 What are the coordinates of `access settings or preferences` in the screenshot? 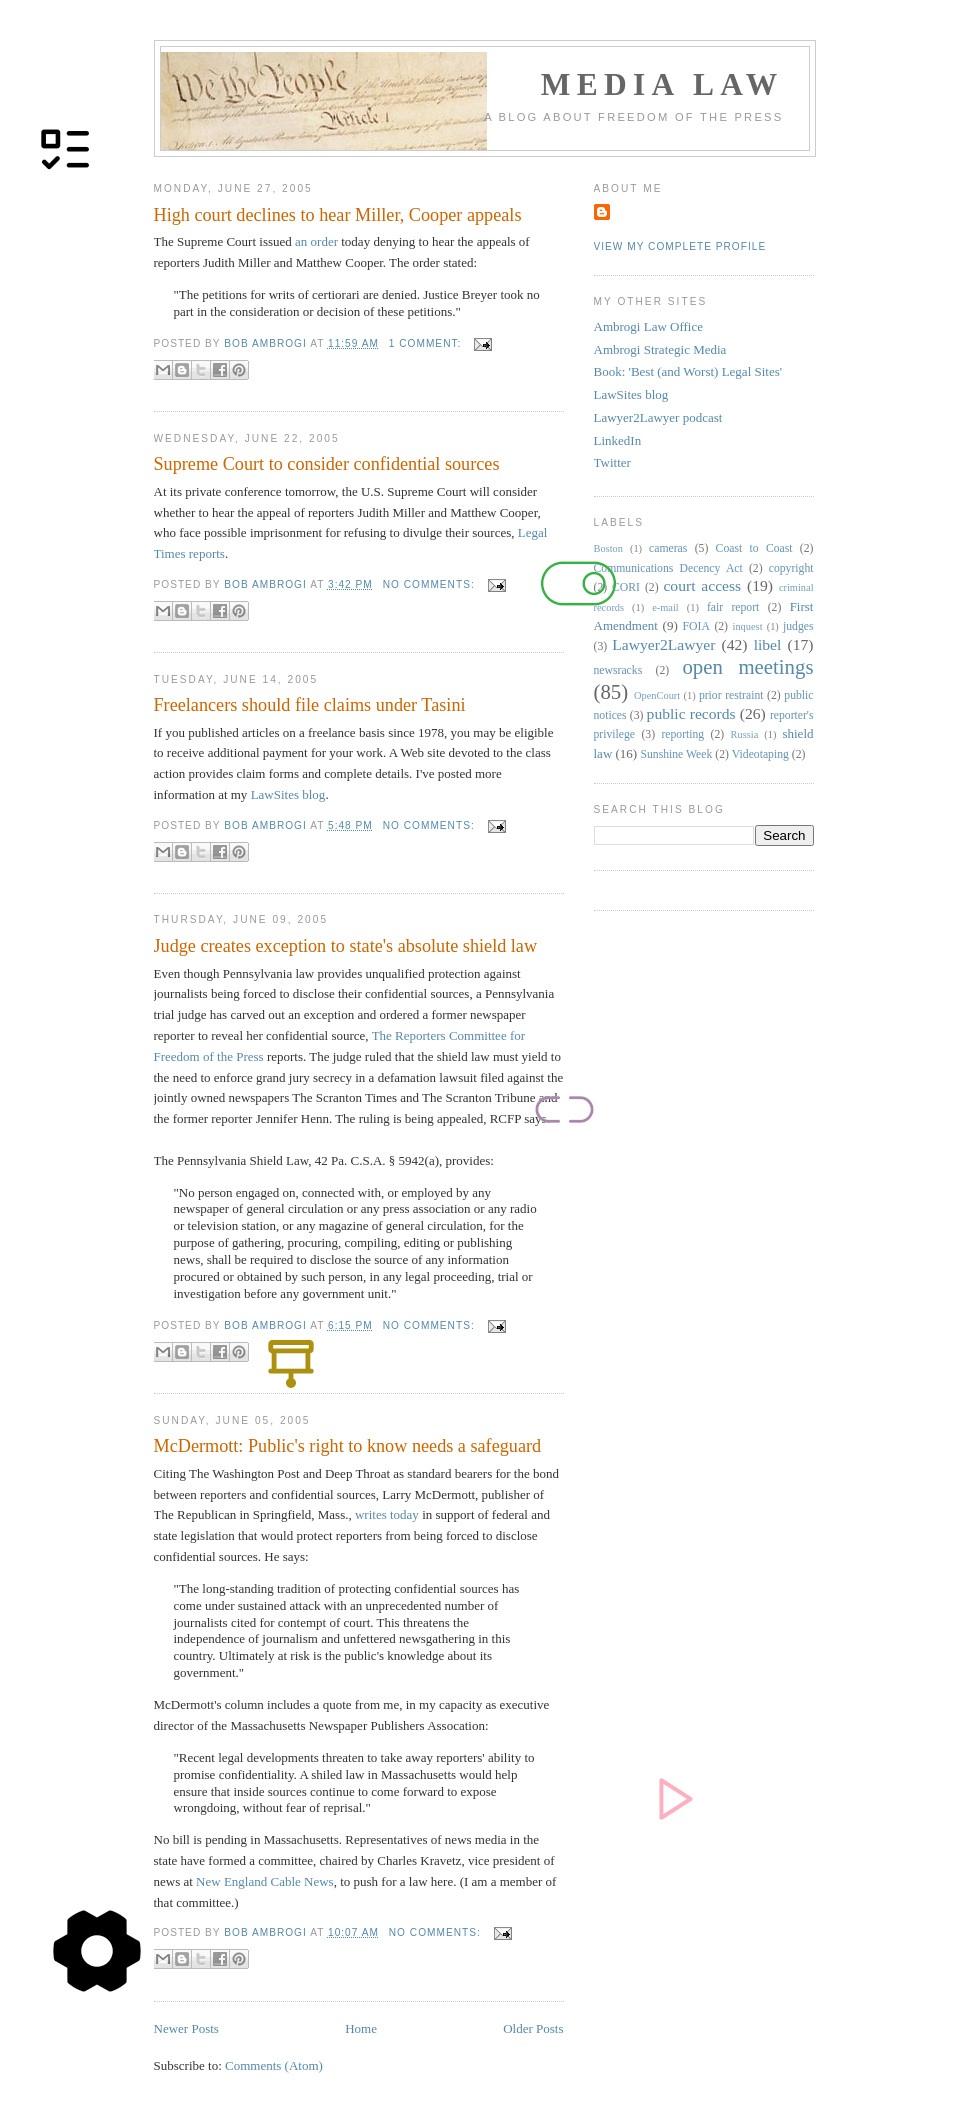 It's located at (97, 1951).